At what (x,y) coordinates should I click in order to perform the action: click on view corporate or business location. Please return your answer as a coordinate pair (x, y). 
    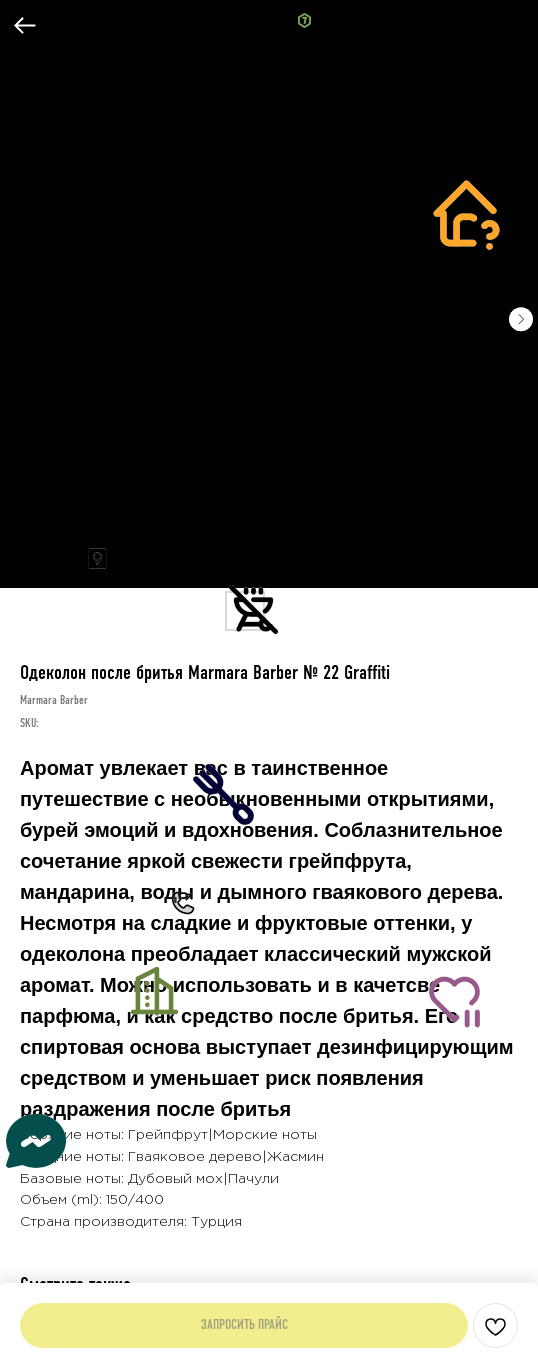
    Looking at the image, I should click on (154, 990).